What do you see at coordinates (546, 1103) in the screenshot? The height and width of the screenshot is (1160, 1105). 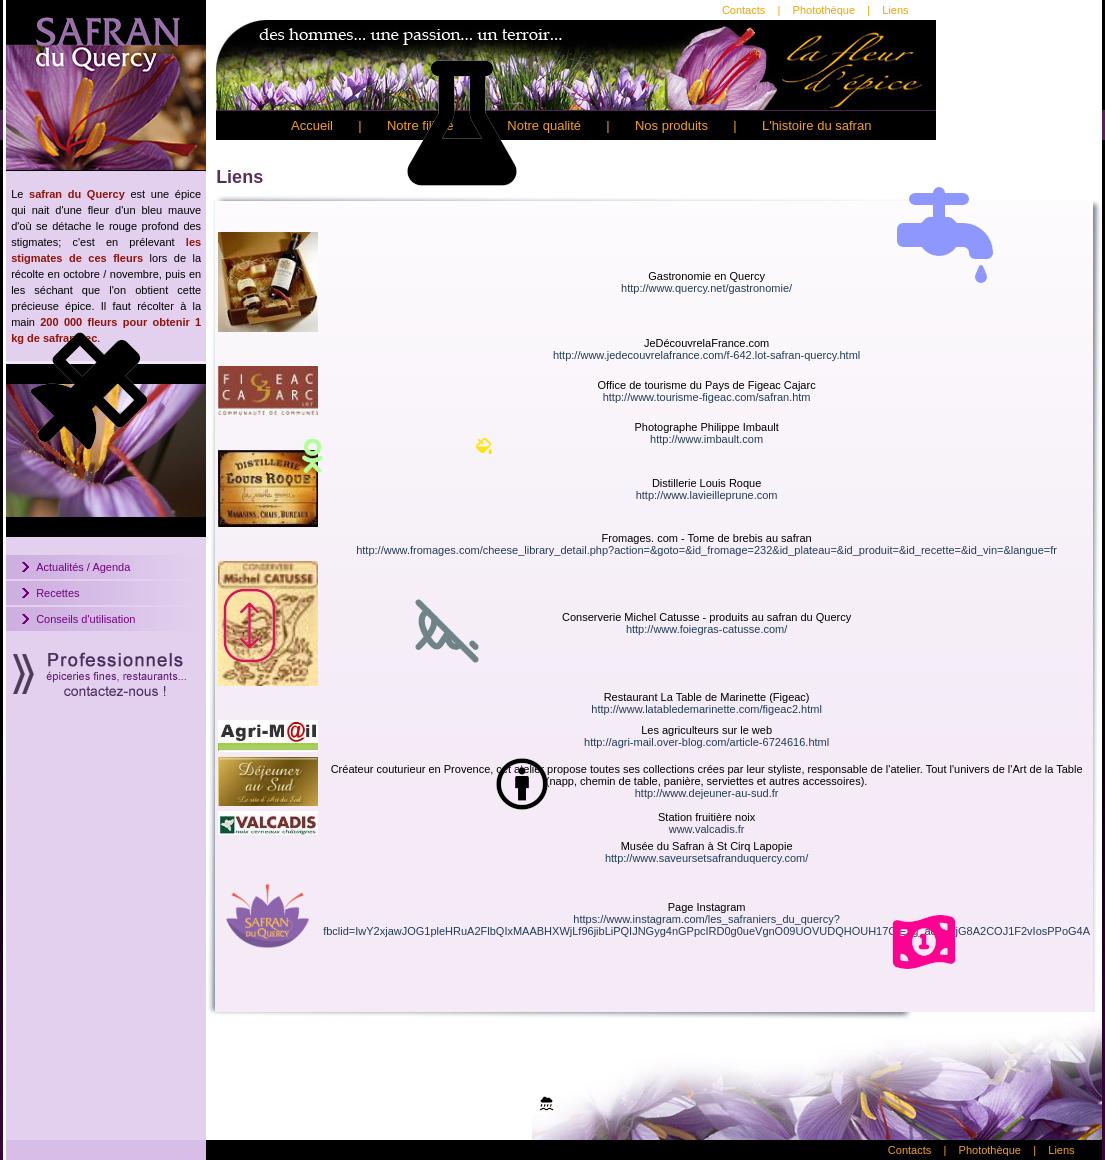 I see `indicates rainy weather with flooding conditions` at bounding box center [546, 1103].